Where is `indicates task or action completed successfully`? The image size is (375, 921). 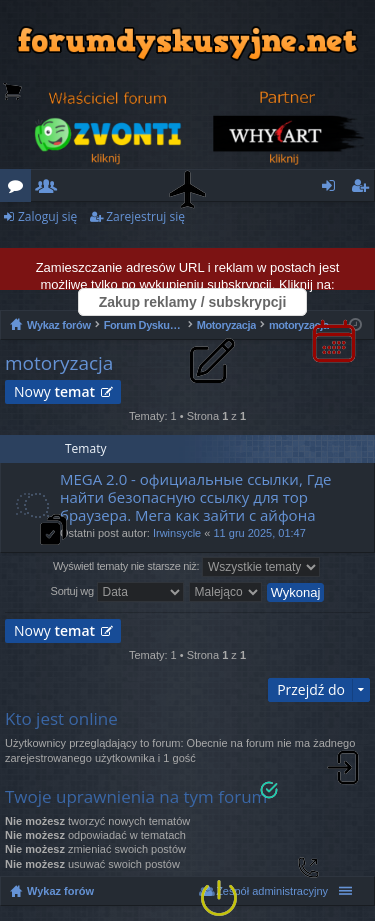 indicates task or action completed successfully is located at coordinates (269, 790).